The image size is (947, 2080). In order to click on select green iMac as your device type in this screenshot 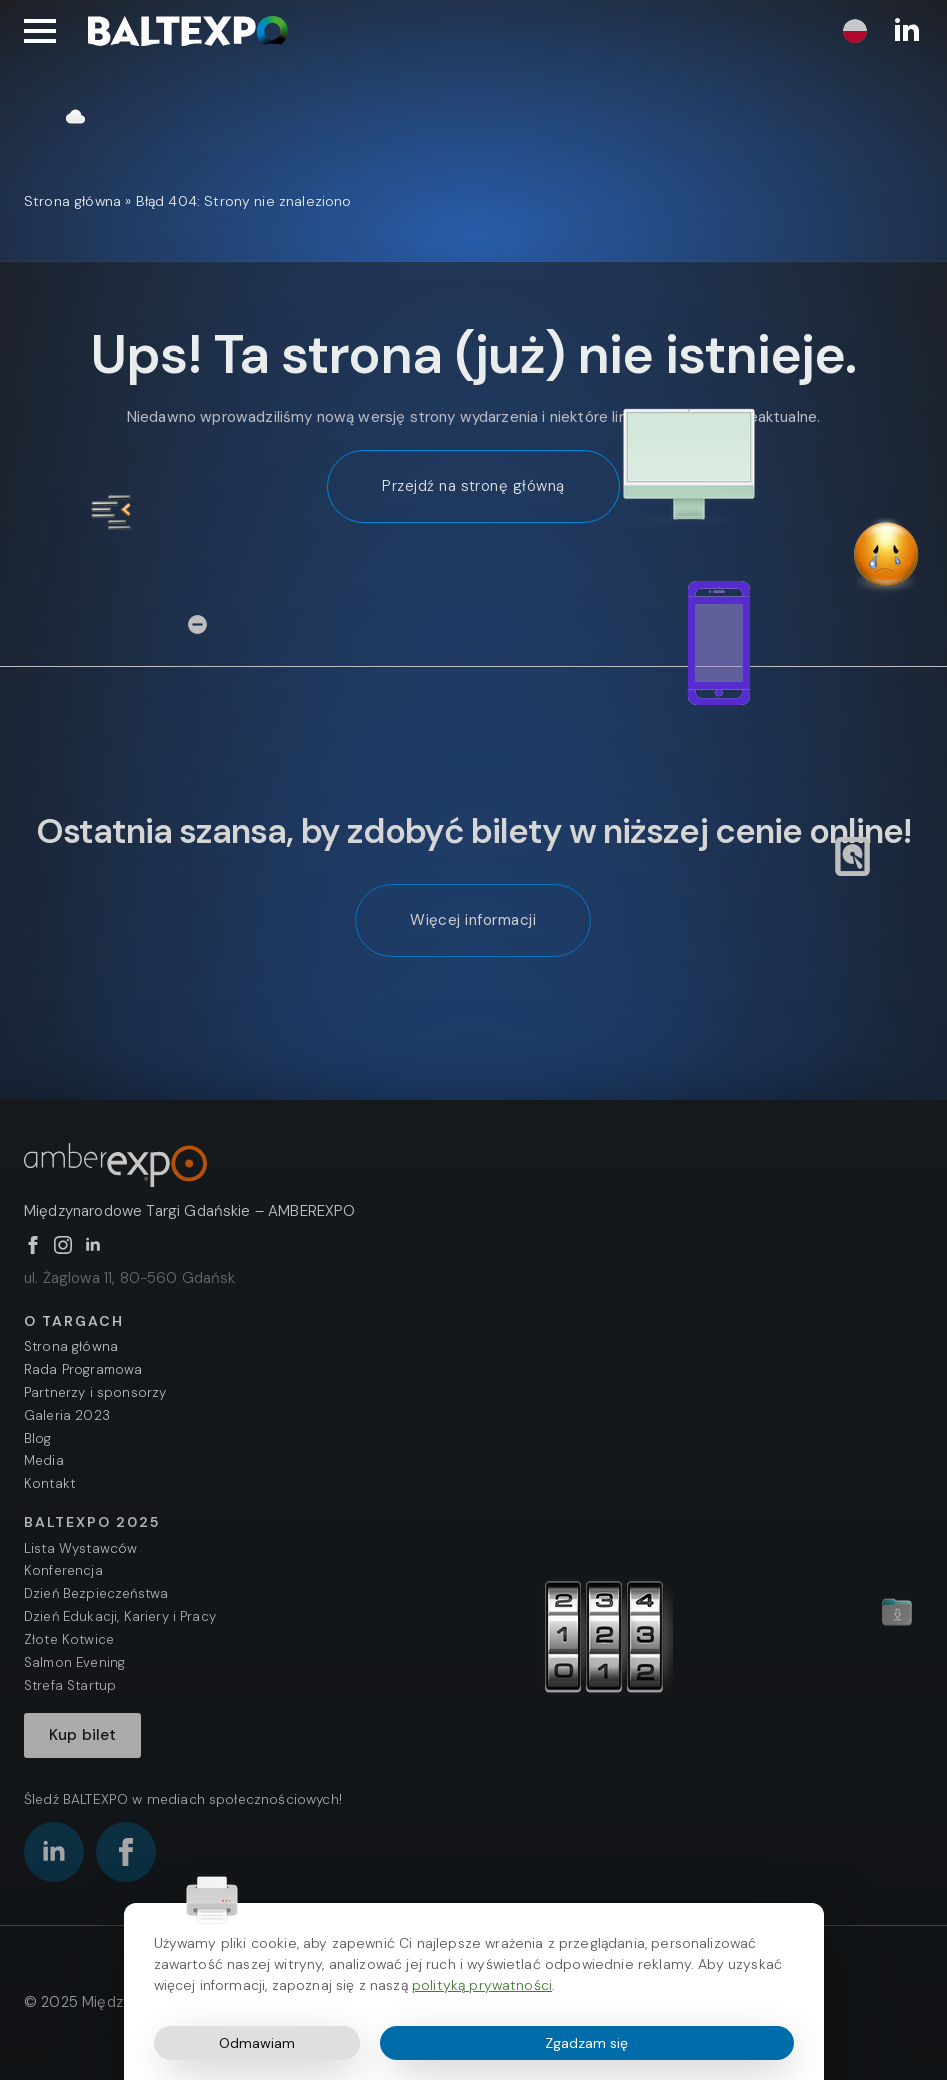, I will do `click(689, 462)`.